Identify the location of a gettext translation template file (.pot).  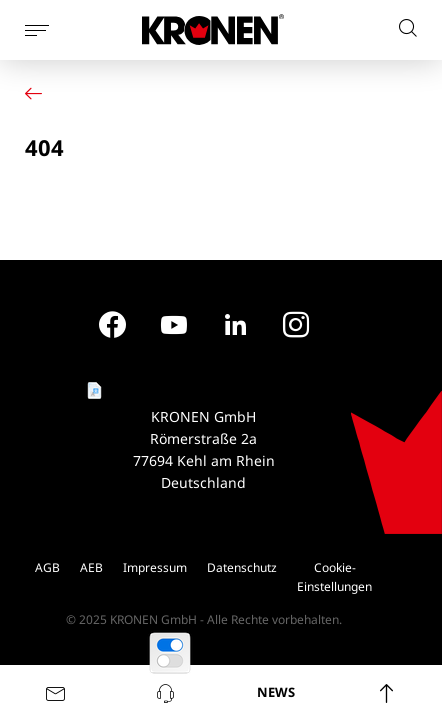
(94, 390).